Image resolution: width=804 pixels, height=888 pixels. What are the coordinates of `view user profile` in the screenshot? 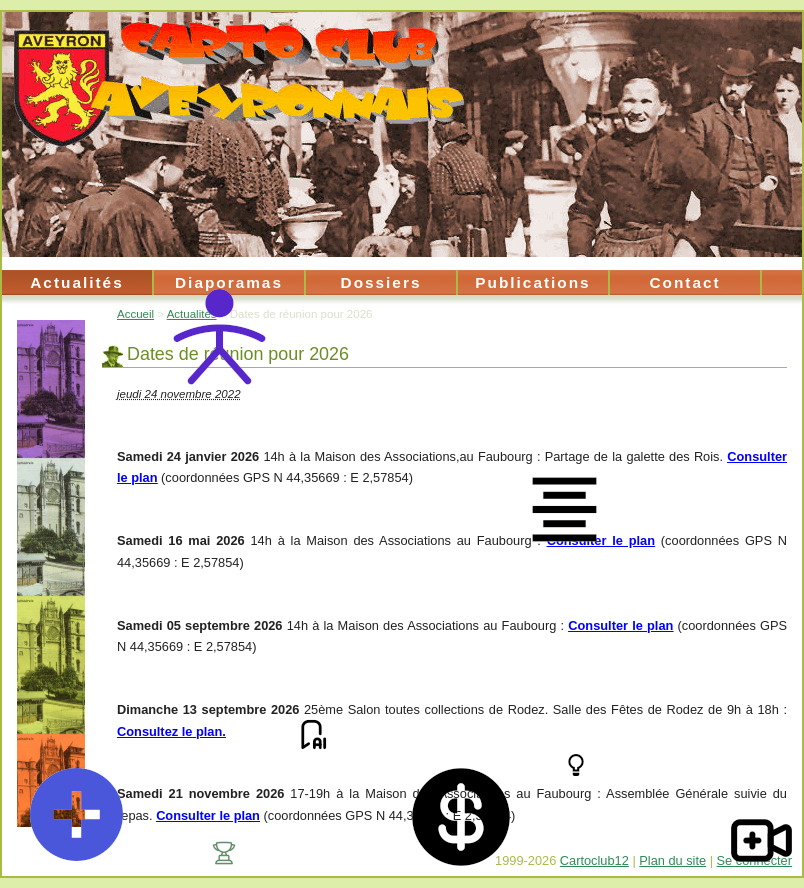 It's located at (219, 338).